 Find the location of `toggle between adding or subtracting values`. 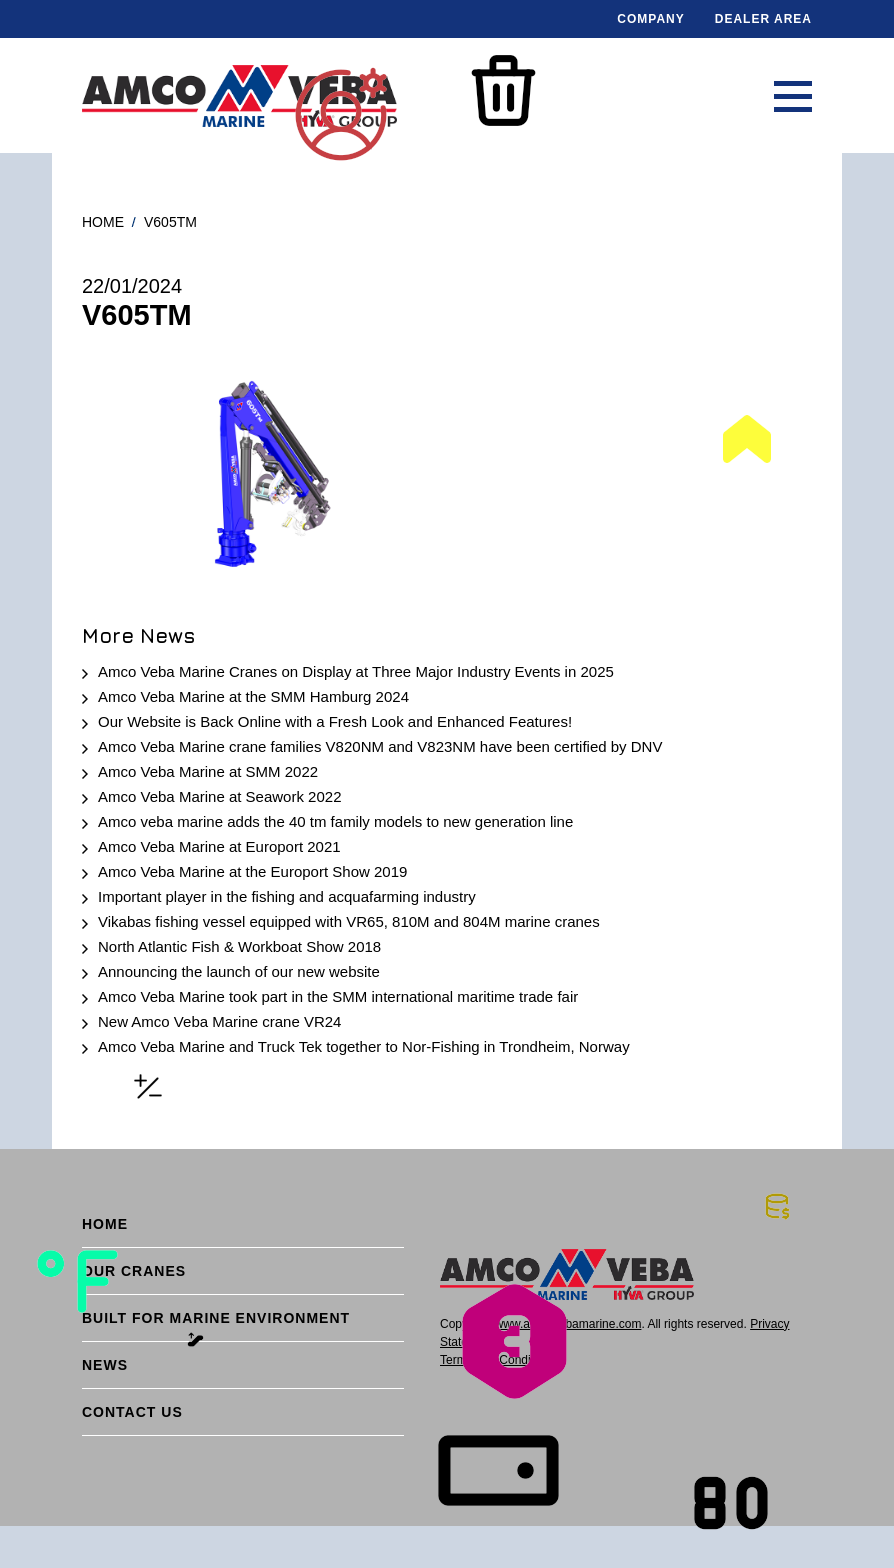

toggle between adding or subtracting values is located at coordinates (148, 1088).